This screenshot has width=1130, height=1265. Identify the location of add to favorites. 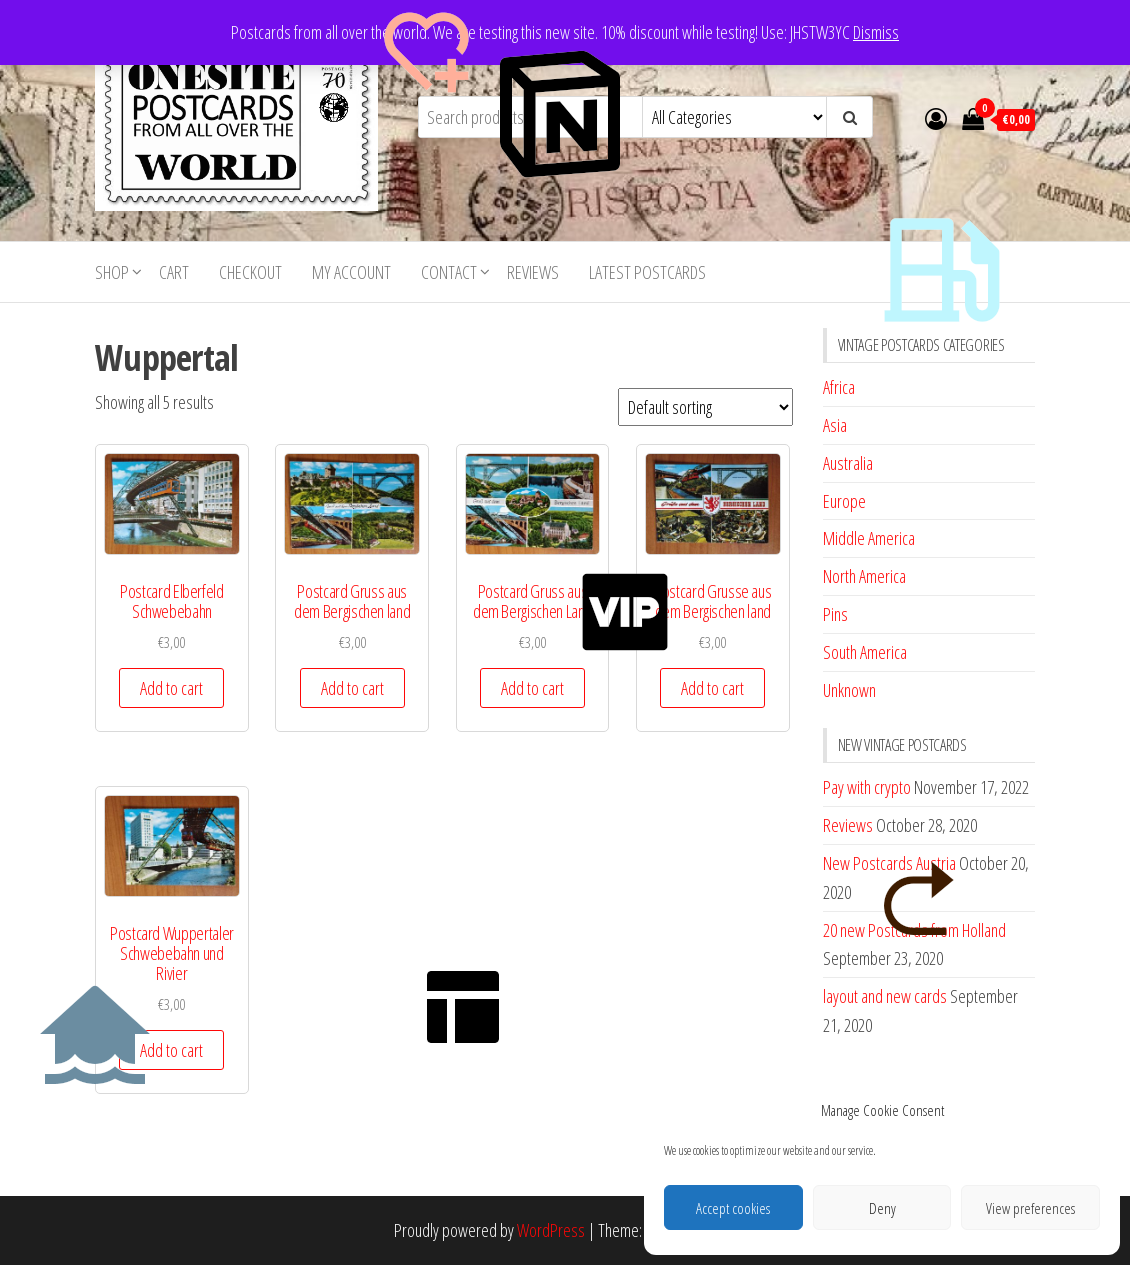
(426, 50).